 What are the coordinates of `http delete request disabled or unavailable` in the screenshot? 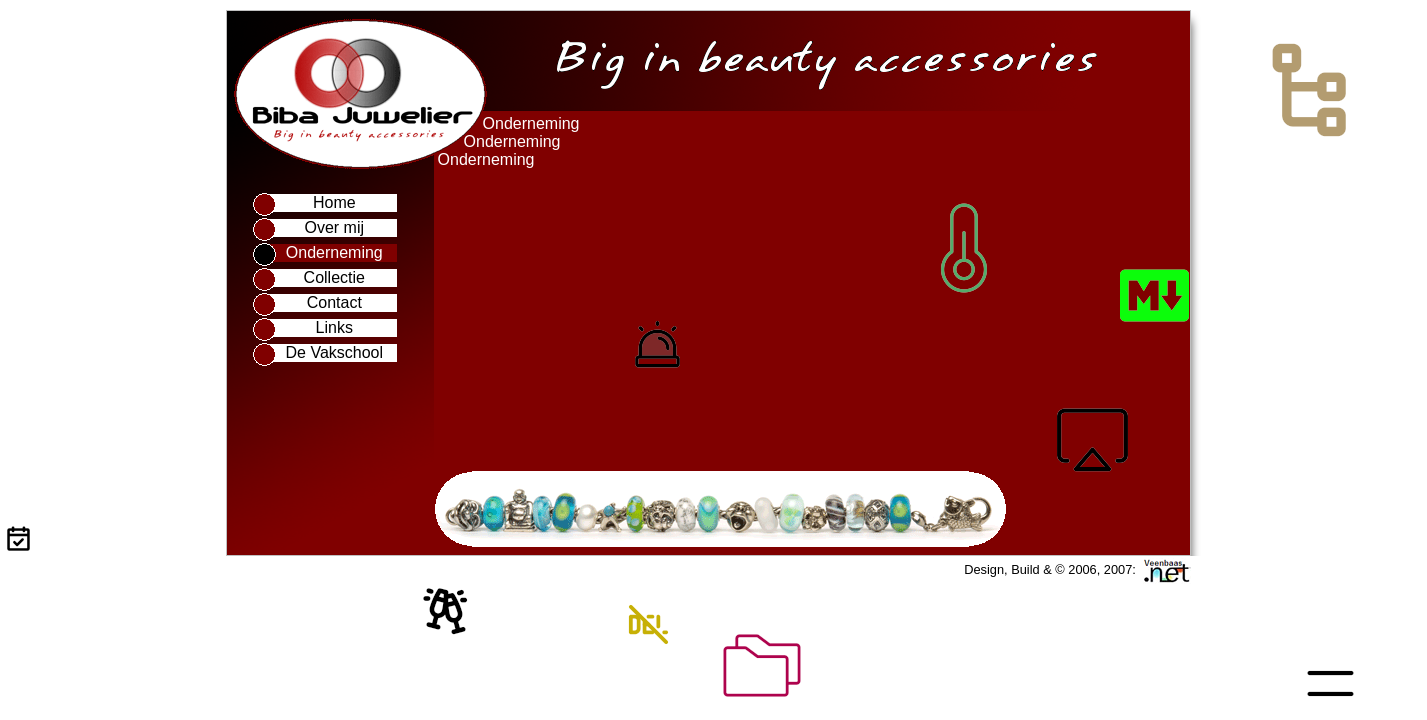 It's located at (648, 624).